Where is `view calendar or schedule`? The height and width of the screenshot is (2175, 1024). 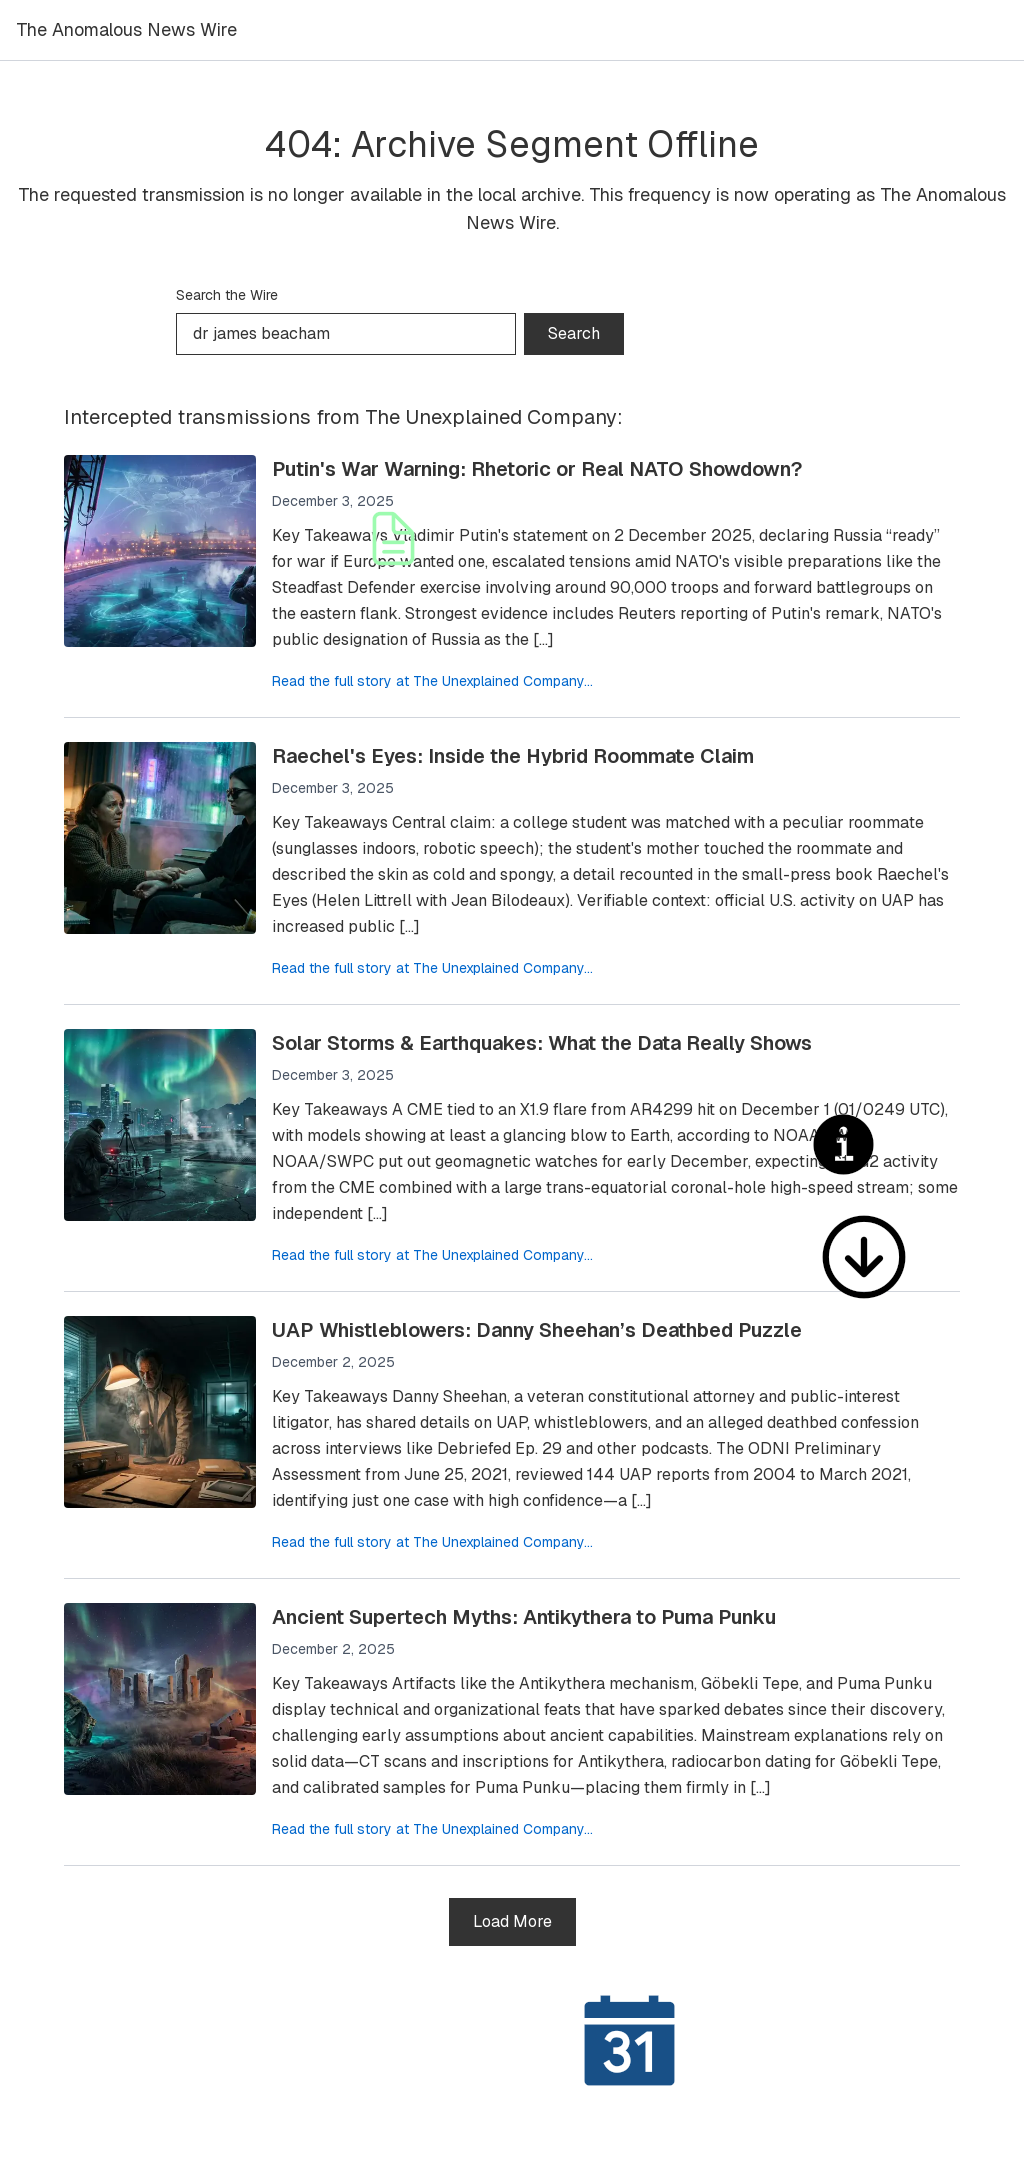 view calendar or schedule is located at coordinates (629, 2040).